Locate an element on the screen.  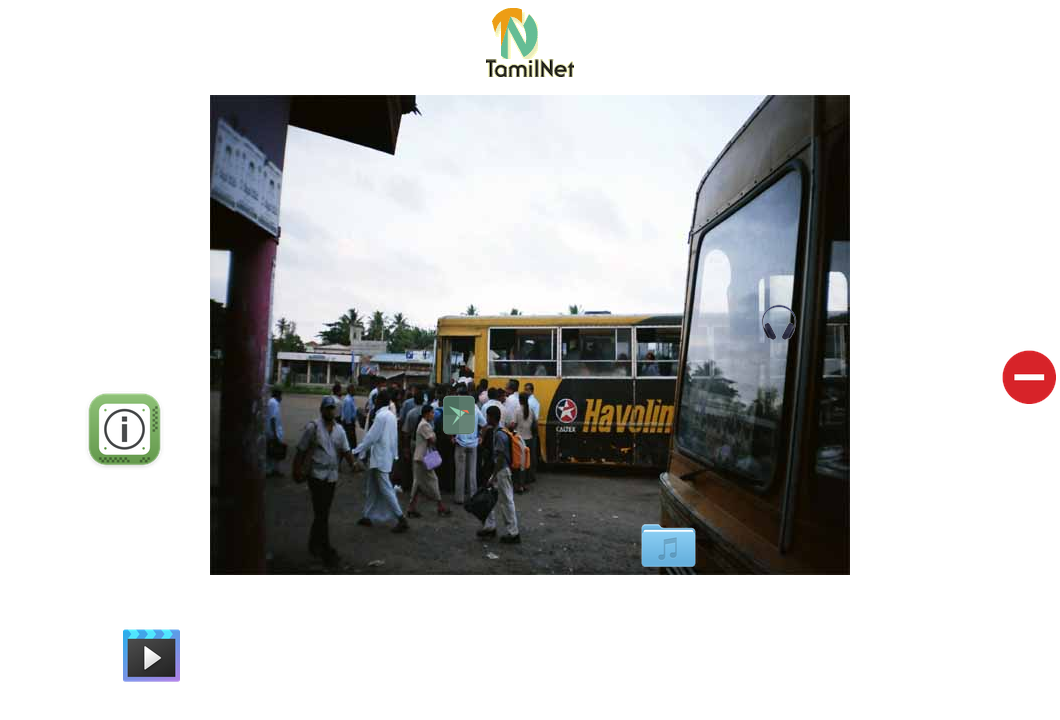
connect bluetooth headphones is located at coordinates (779, 323).